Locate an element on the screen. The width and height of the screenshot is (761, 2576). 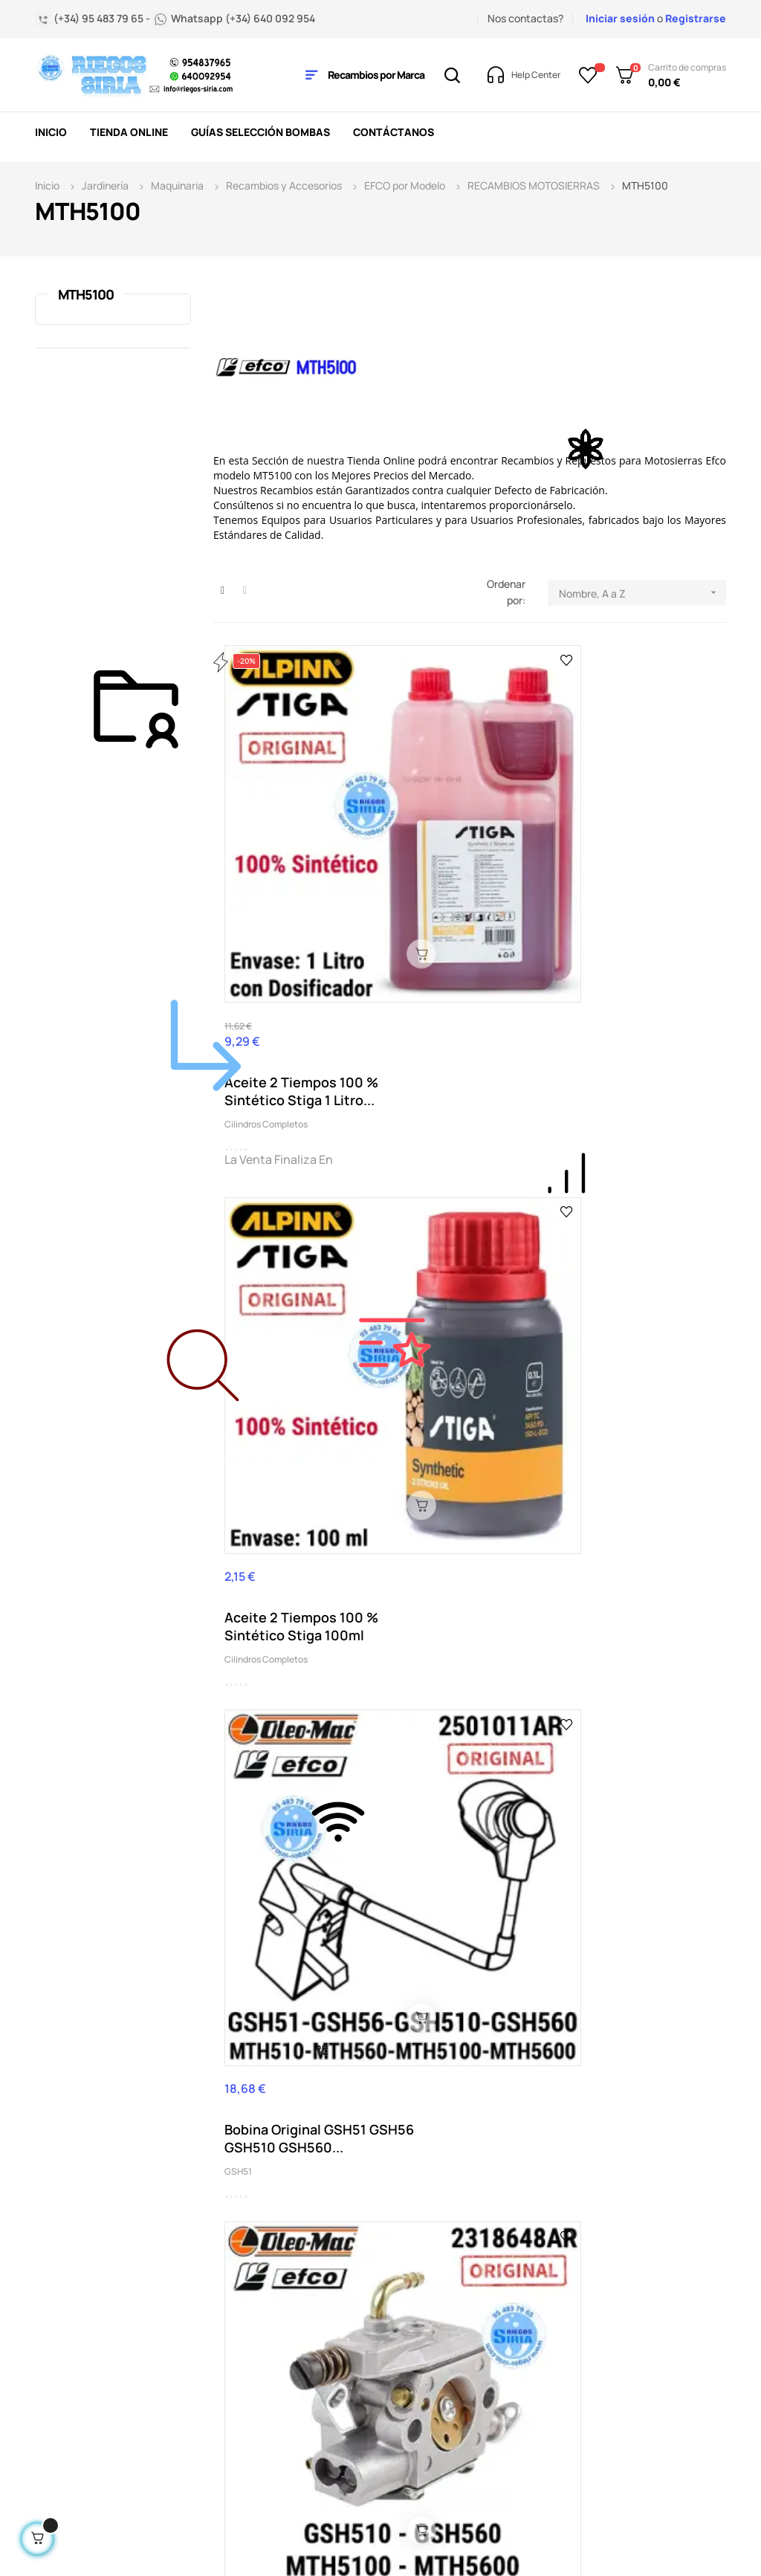
indicates fast or instant action is located at coordinates (221, 662).